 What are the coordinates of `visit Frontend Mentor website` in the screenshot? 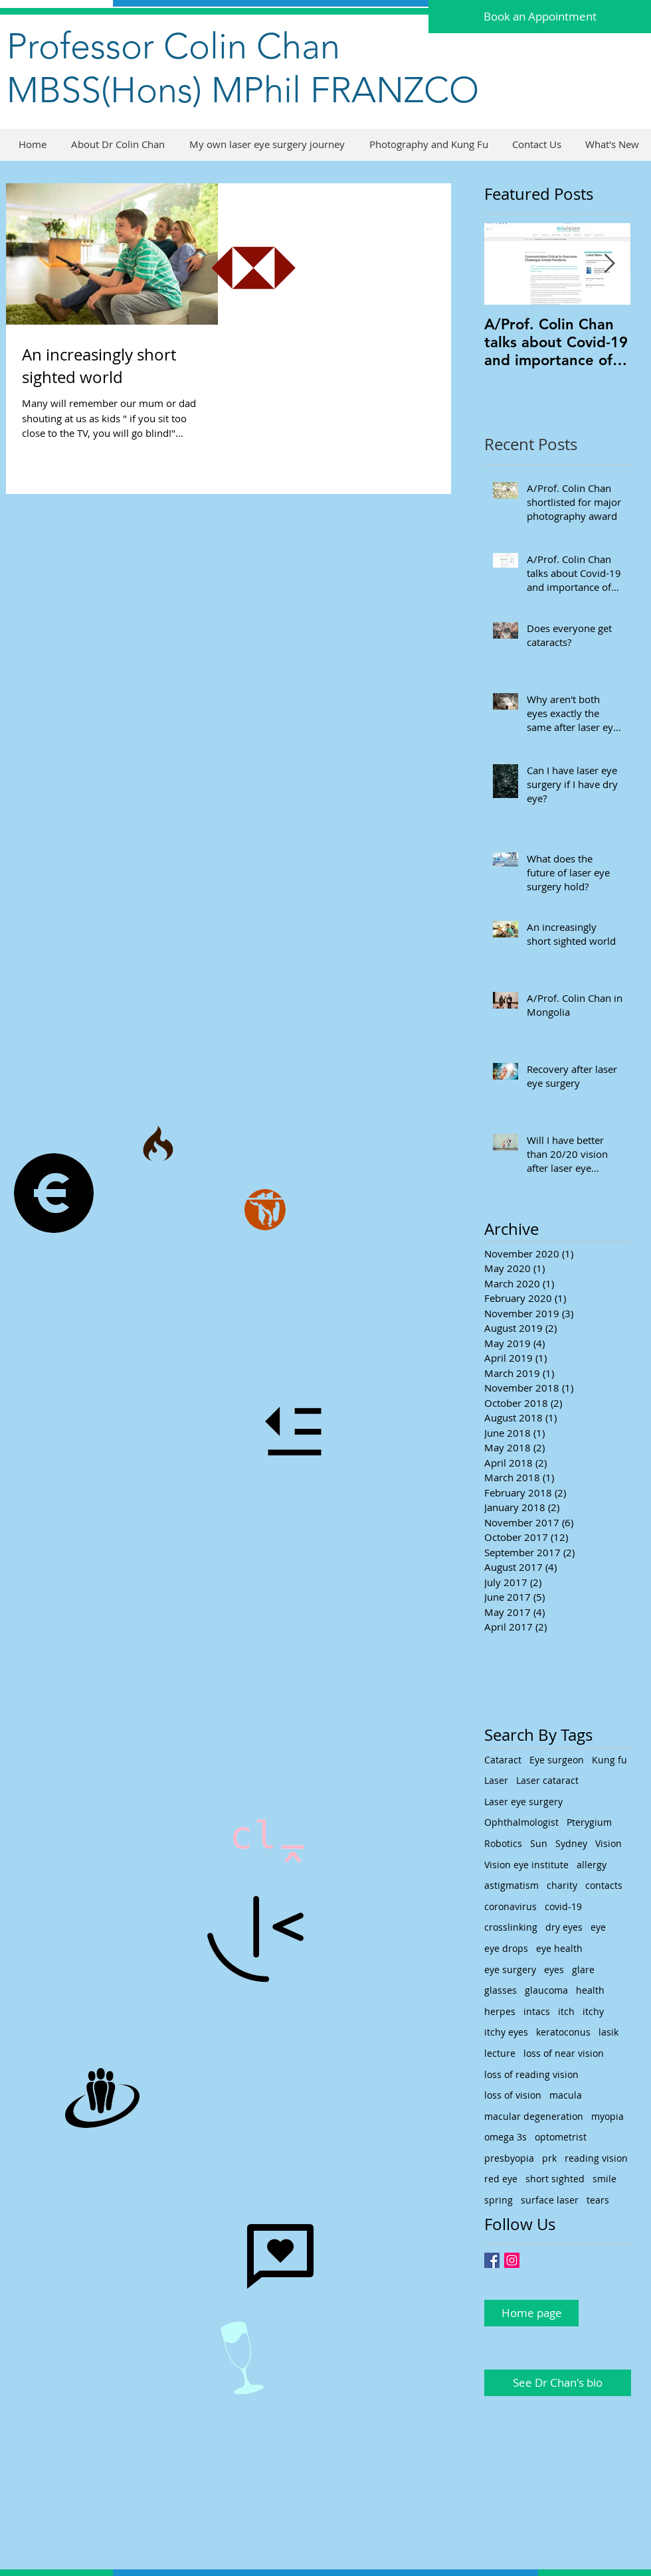 It's located at (255, 1939).